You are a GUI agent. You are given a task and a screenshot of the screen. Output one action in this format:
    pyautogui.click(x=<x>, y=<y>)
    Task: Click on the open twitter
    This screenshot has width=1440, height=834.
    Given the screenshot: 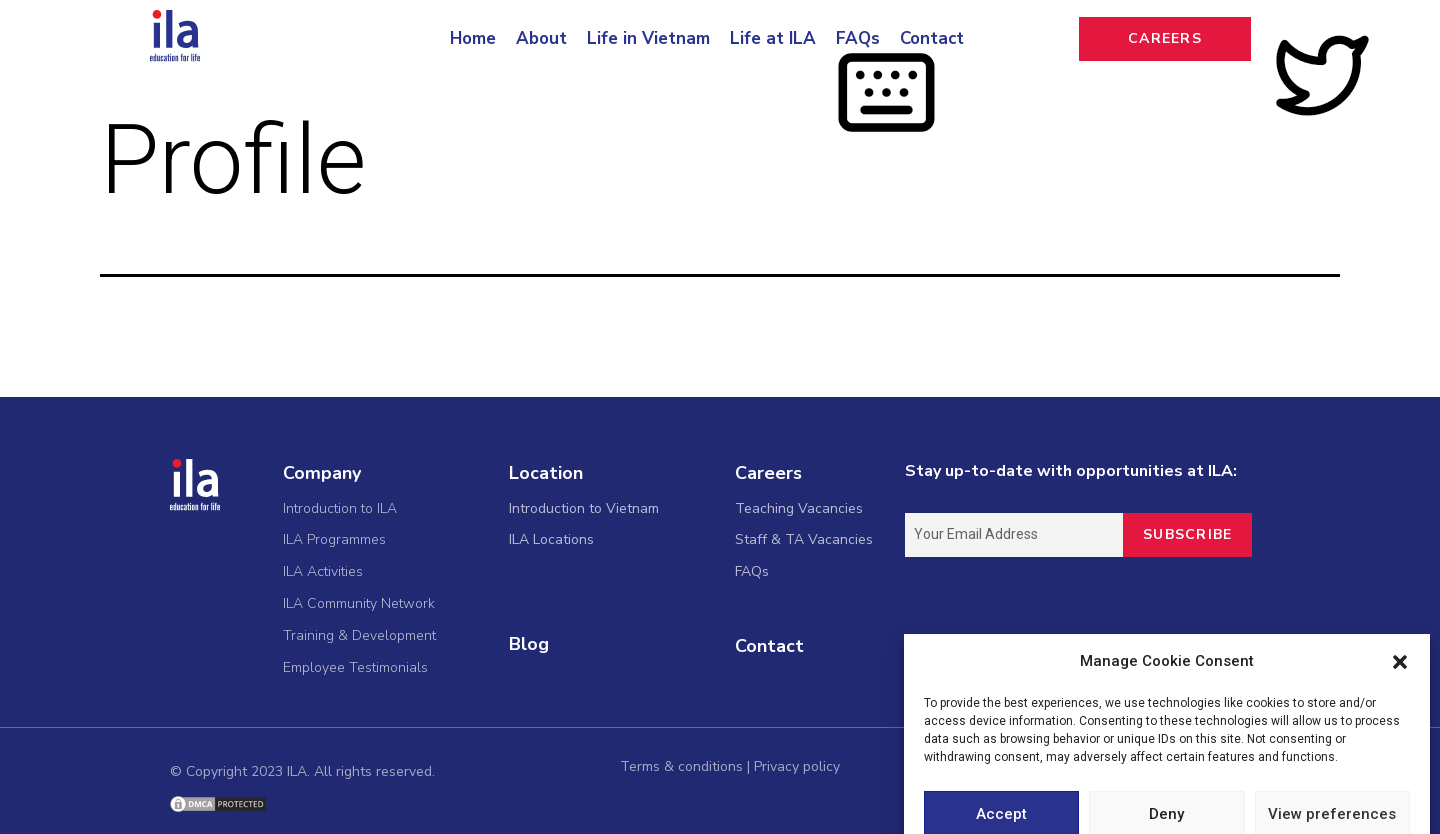 What is the action you would take?
    pyautogui.click(x=1322, y=73)
    